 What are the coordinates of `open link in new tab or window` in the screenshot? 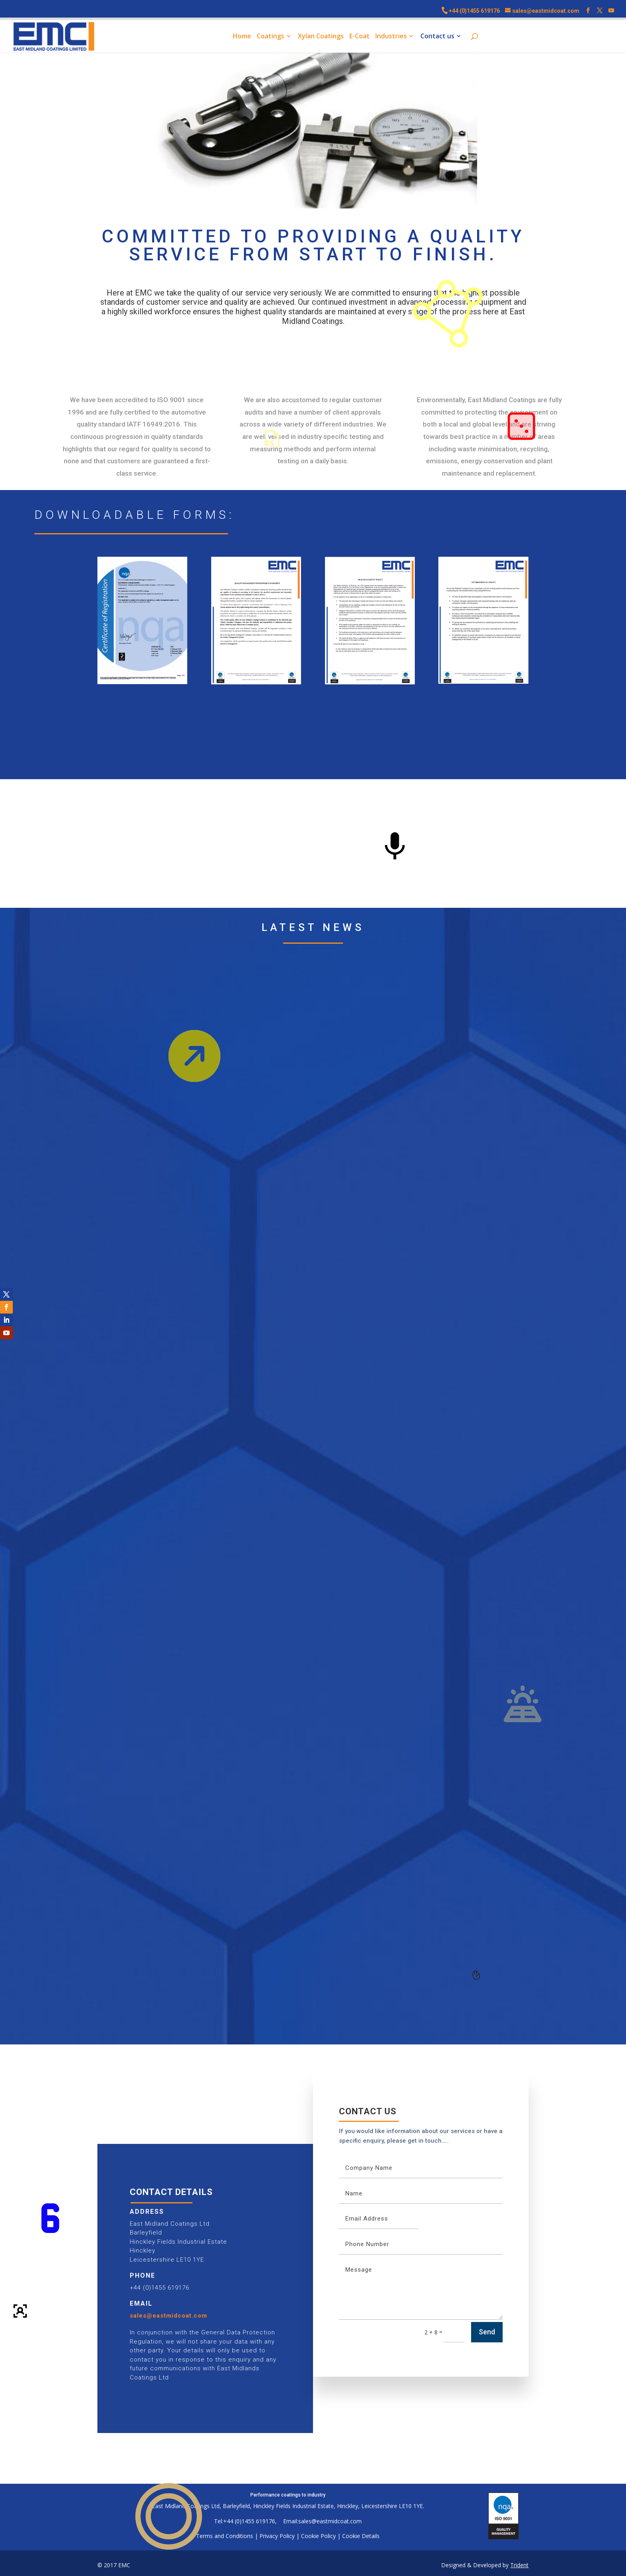 It's located at (194, 1056).